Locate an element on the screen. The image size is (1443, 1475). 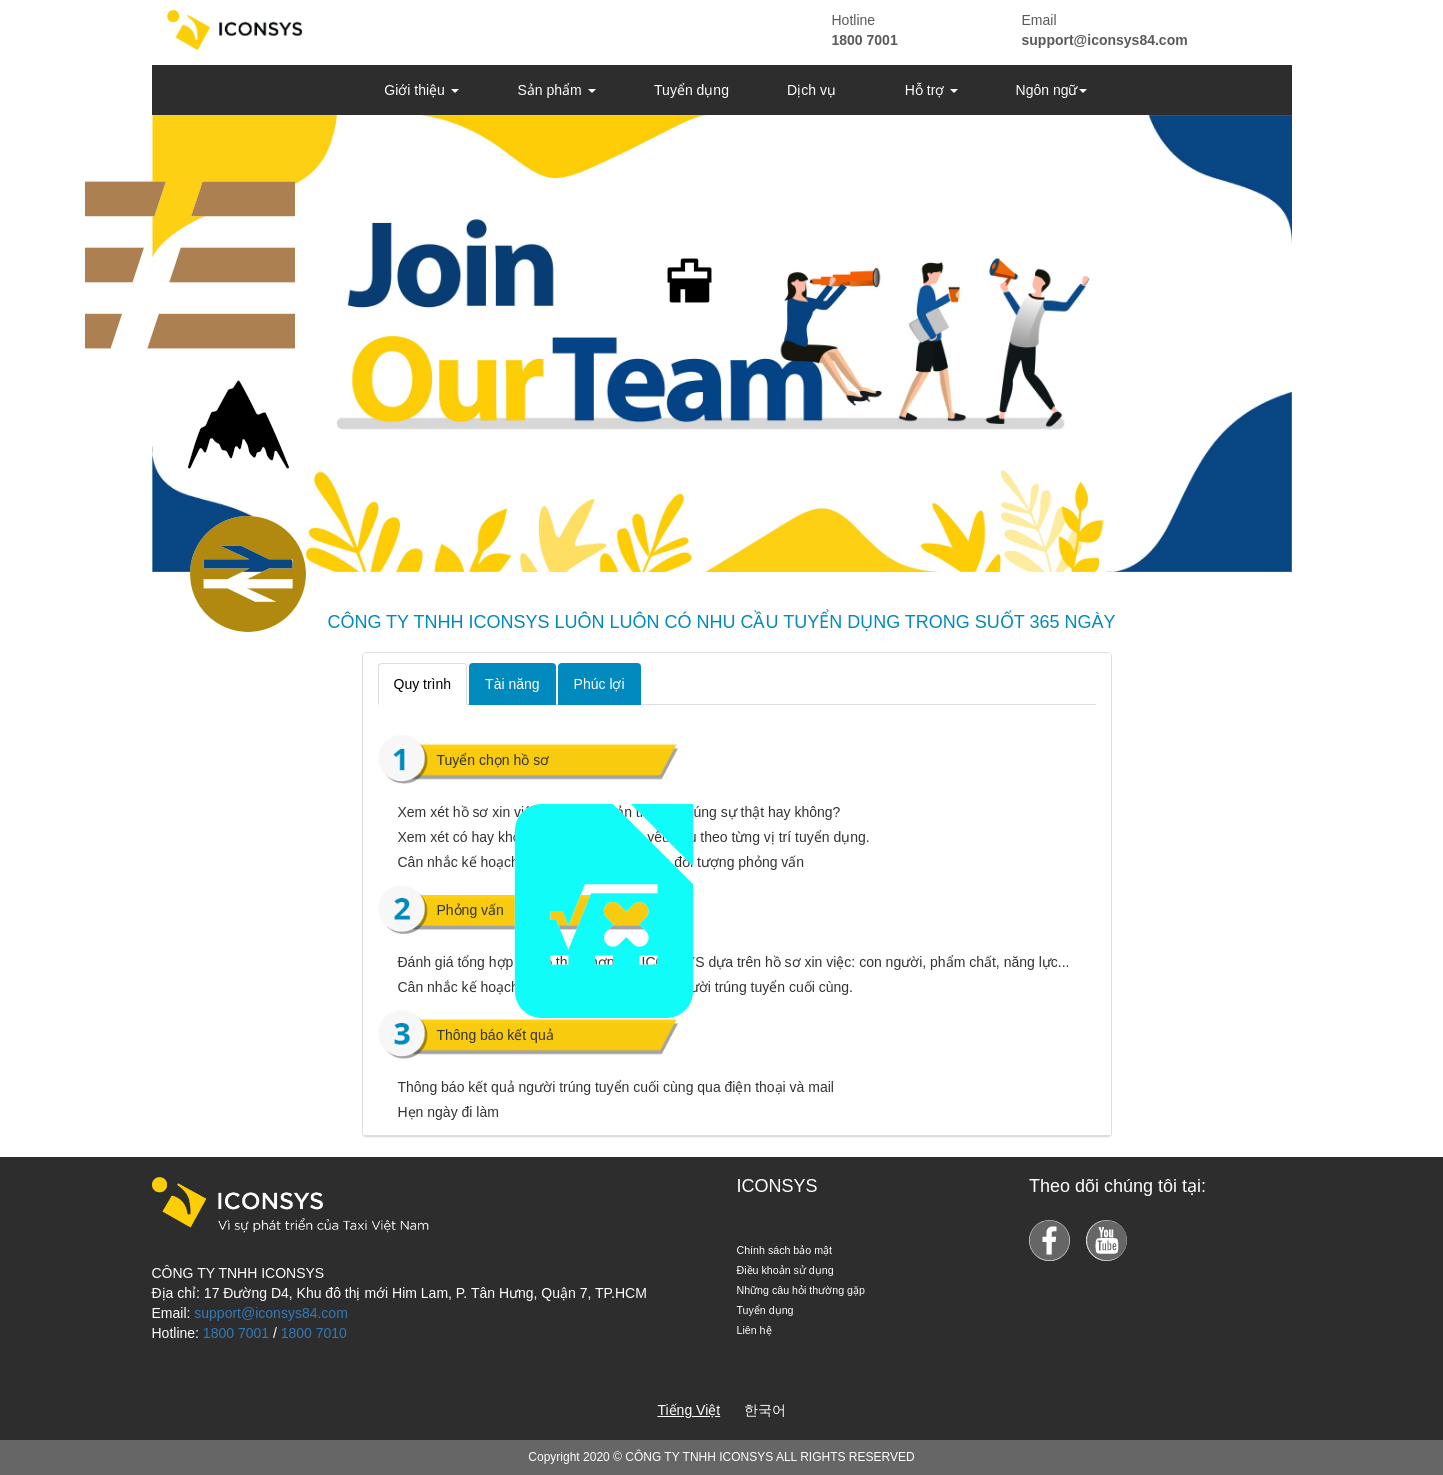
open LibreOffice Math application is located at coordinates (604, 911).